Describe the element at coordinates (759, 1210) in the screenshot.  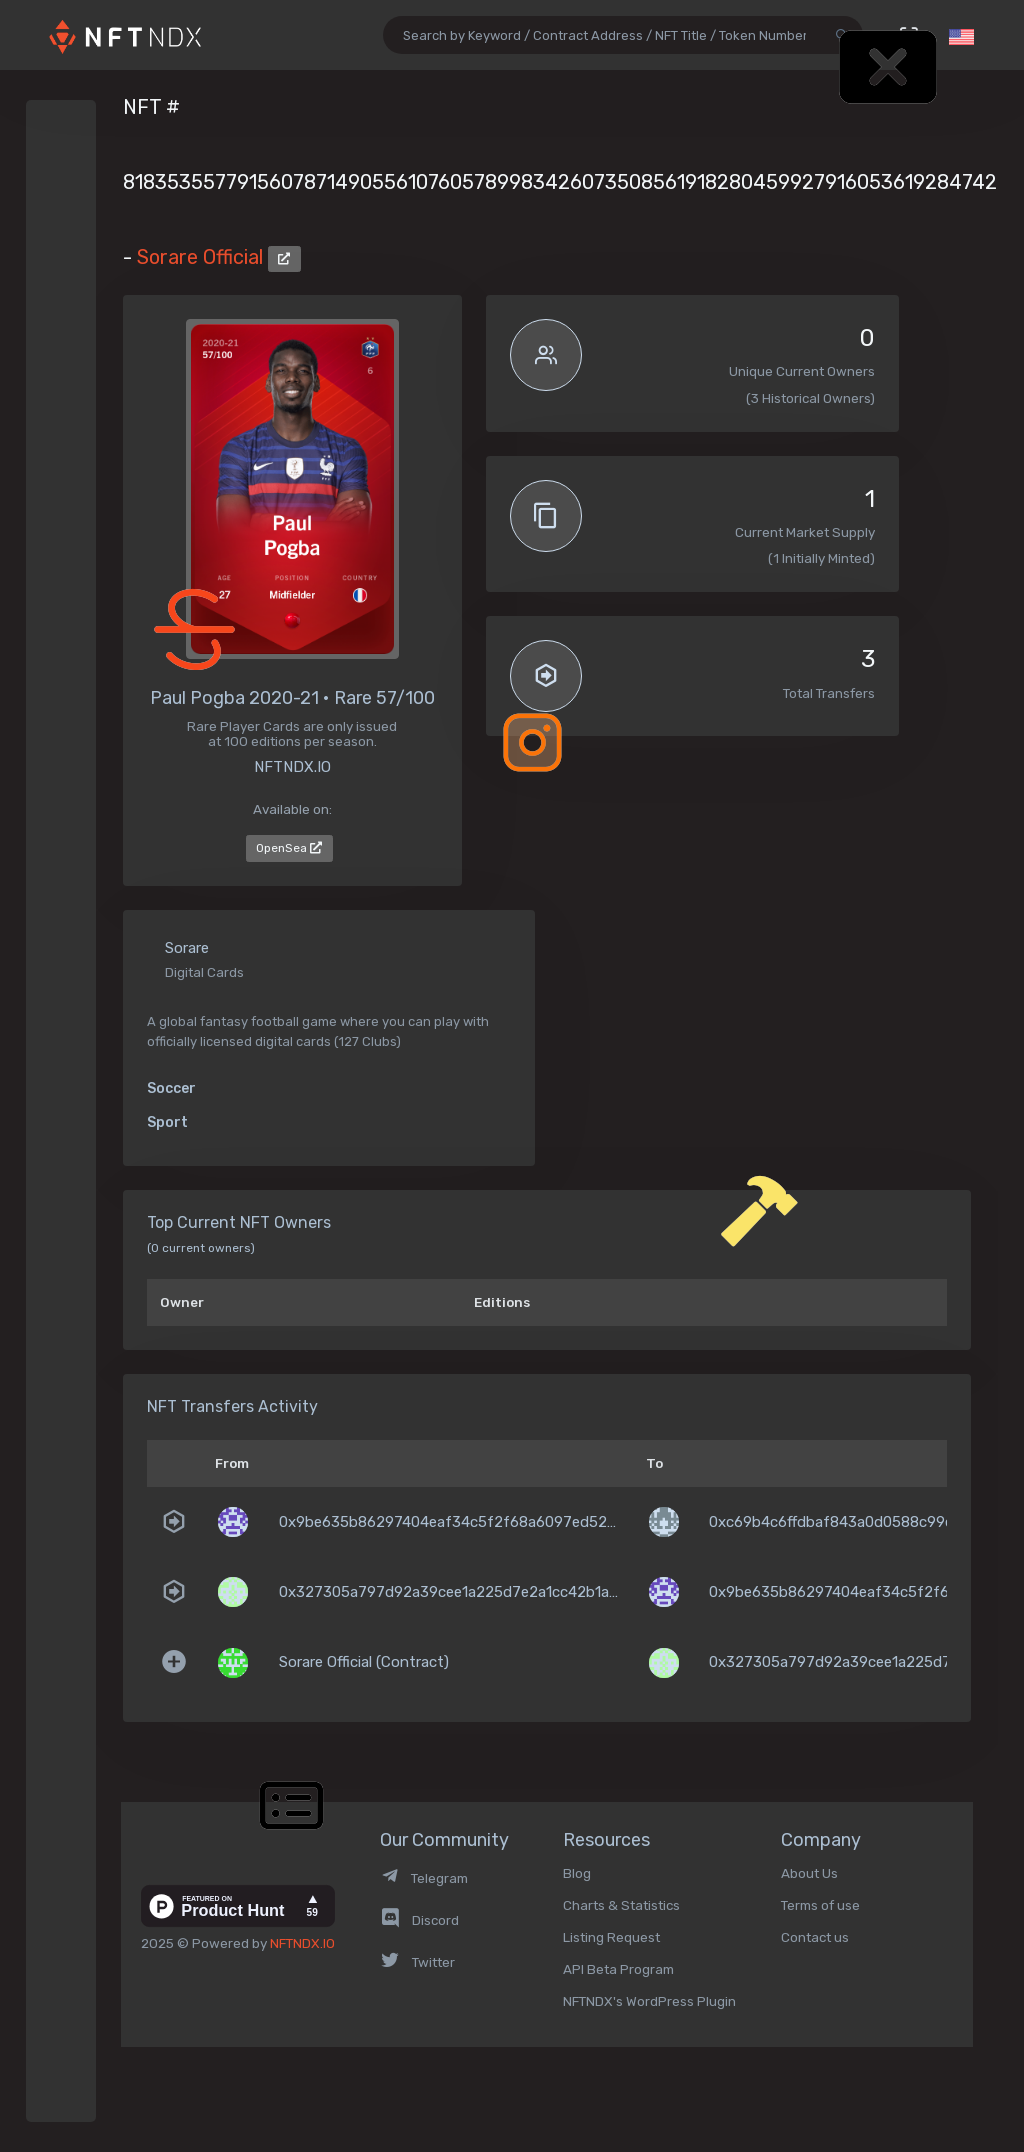
I see `access tools or settings` at that location.